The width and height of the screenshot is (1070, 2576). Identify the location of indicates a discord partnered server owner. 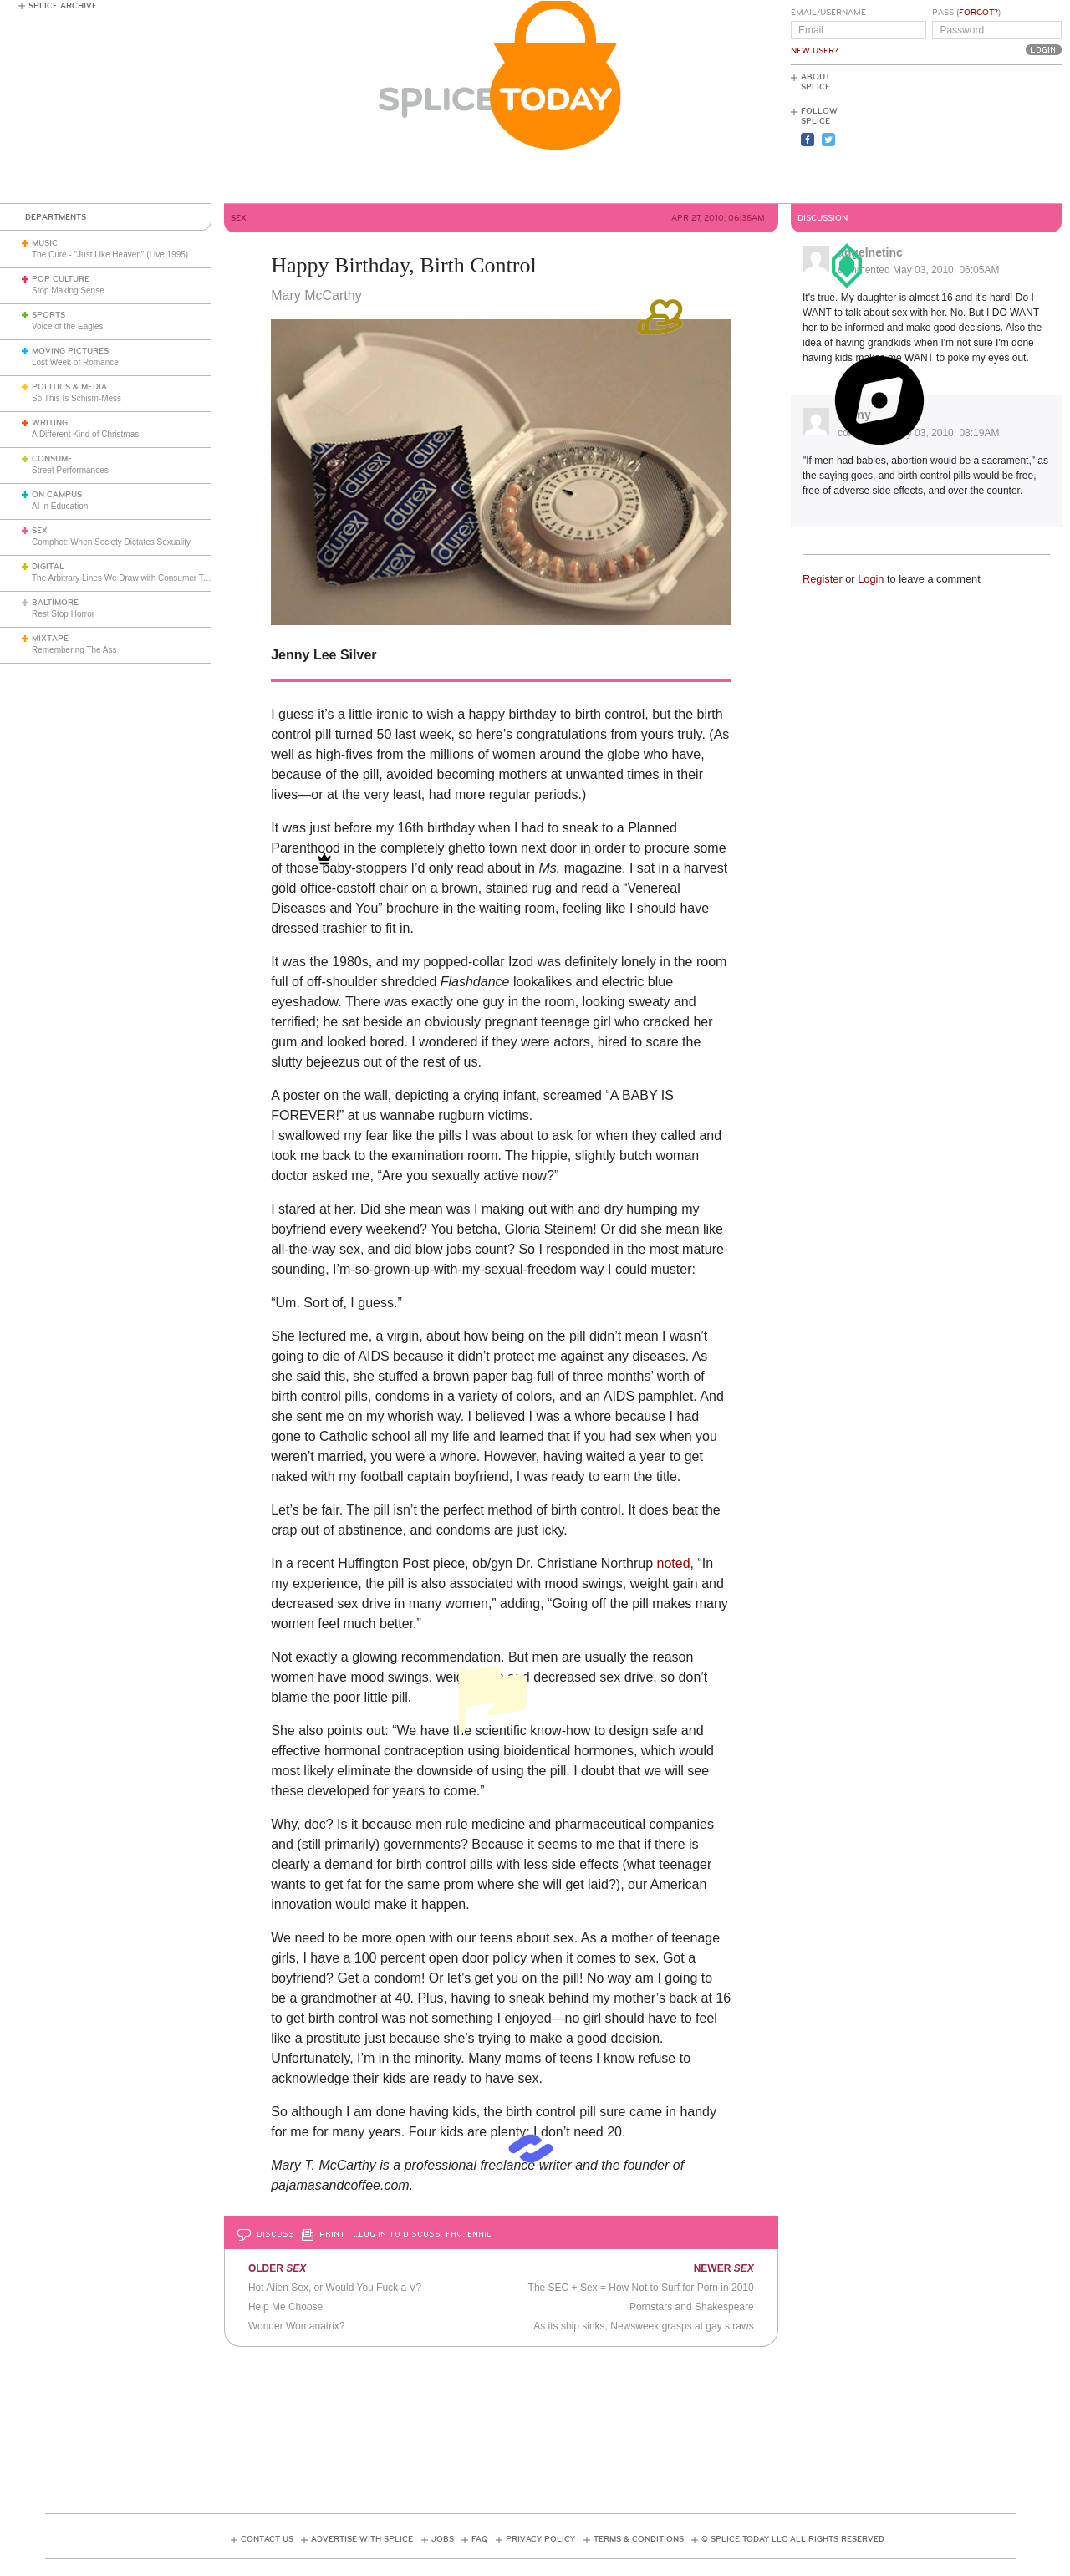
(531, 2148).